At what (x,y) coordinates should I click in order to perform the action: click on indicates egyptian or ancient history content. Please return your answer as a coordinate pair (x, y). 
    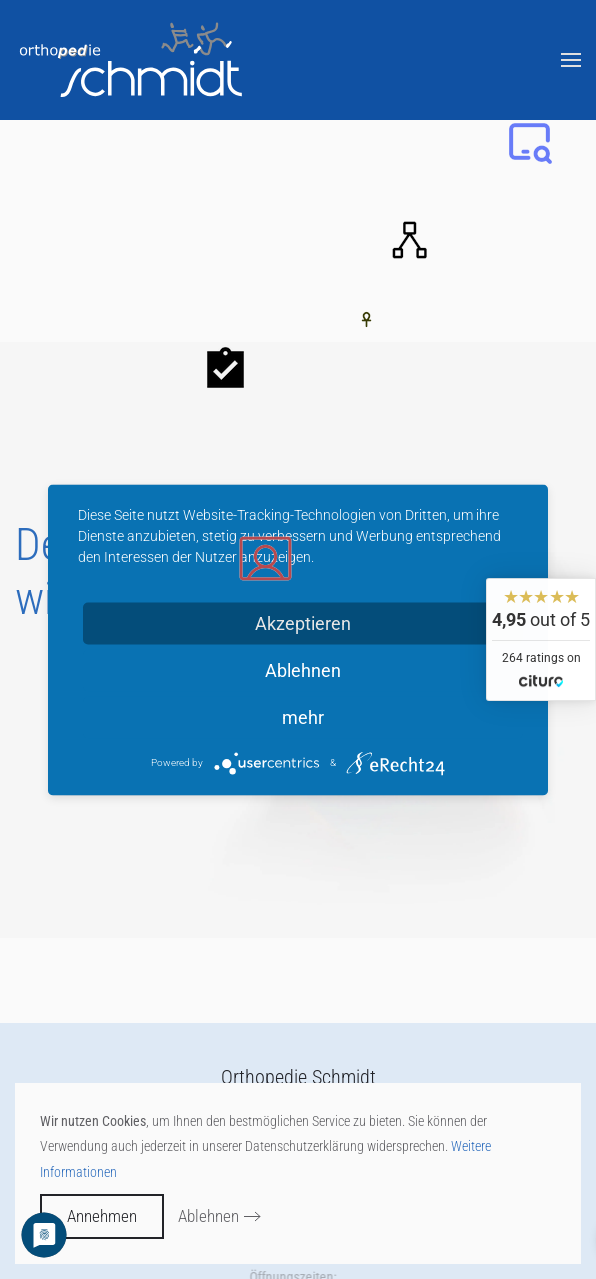
    Looking at the image, I should click on (366, 319).